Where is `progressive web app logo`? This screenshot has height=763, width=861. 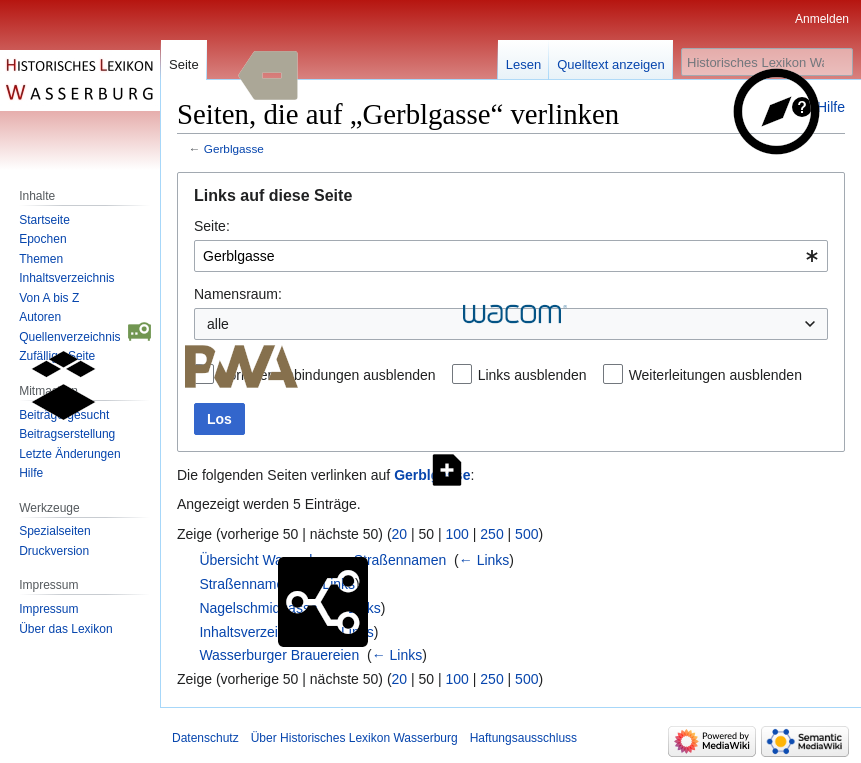 progressive web app logo is located at coordinates (241, 366).